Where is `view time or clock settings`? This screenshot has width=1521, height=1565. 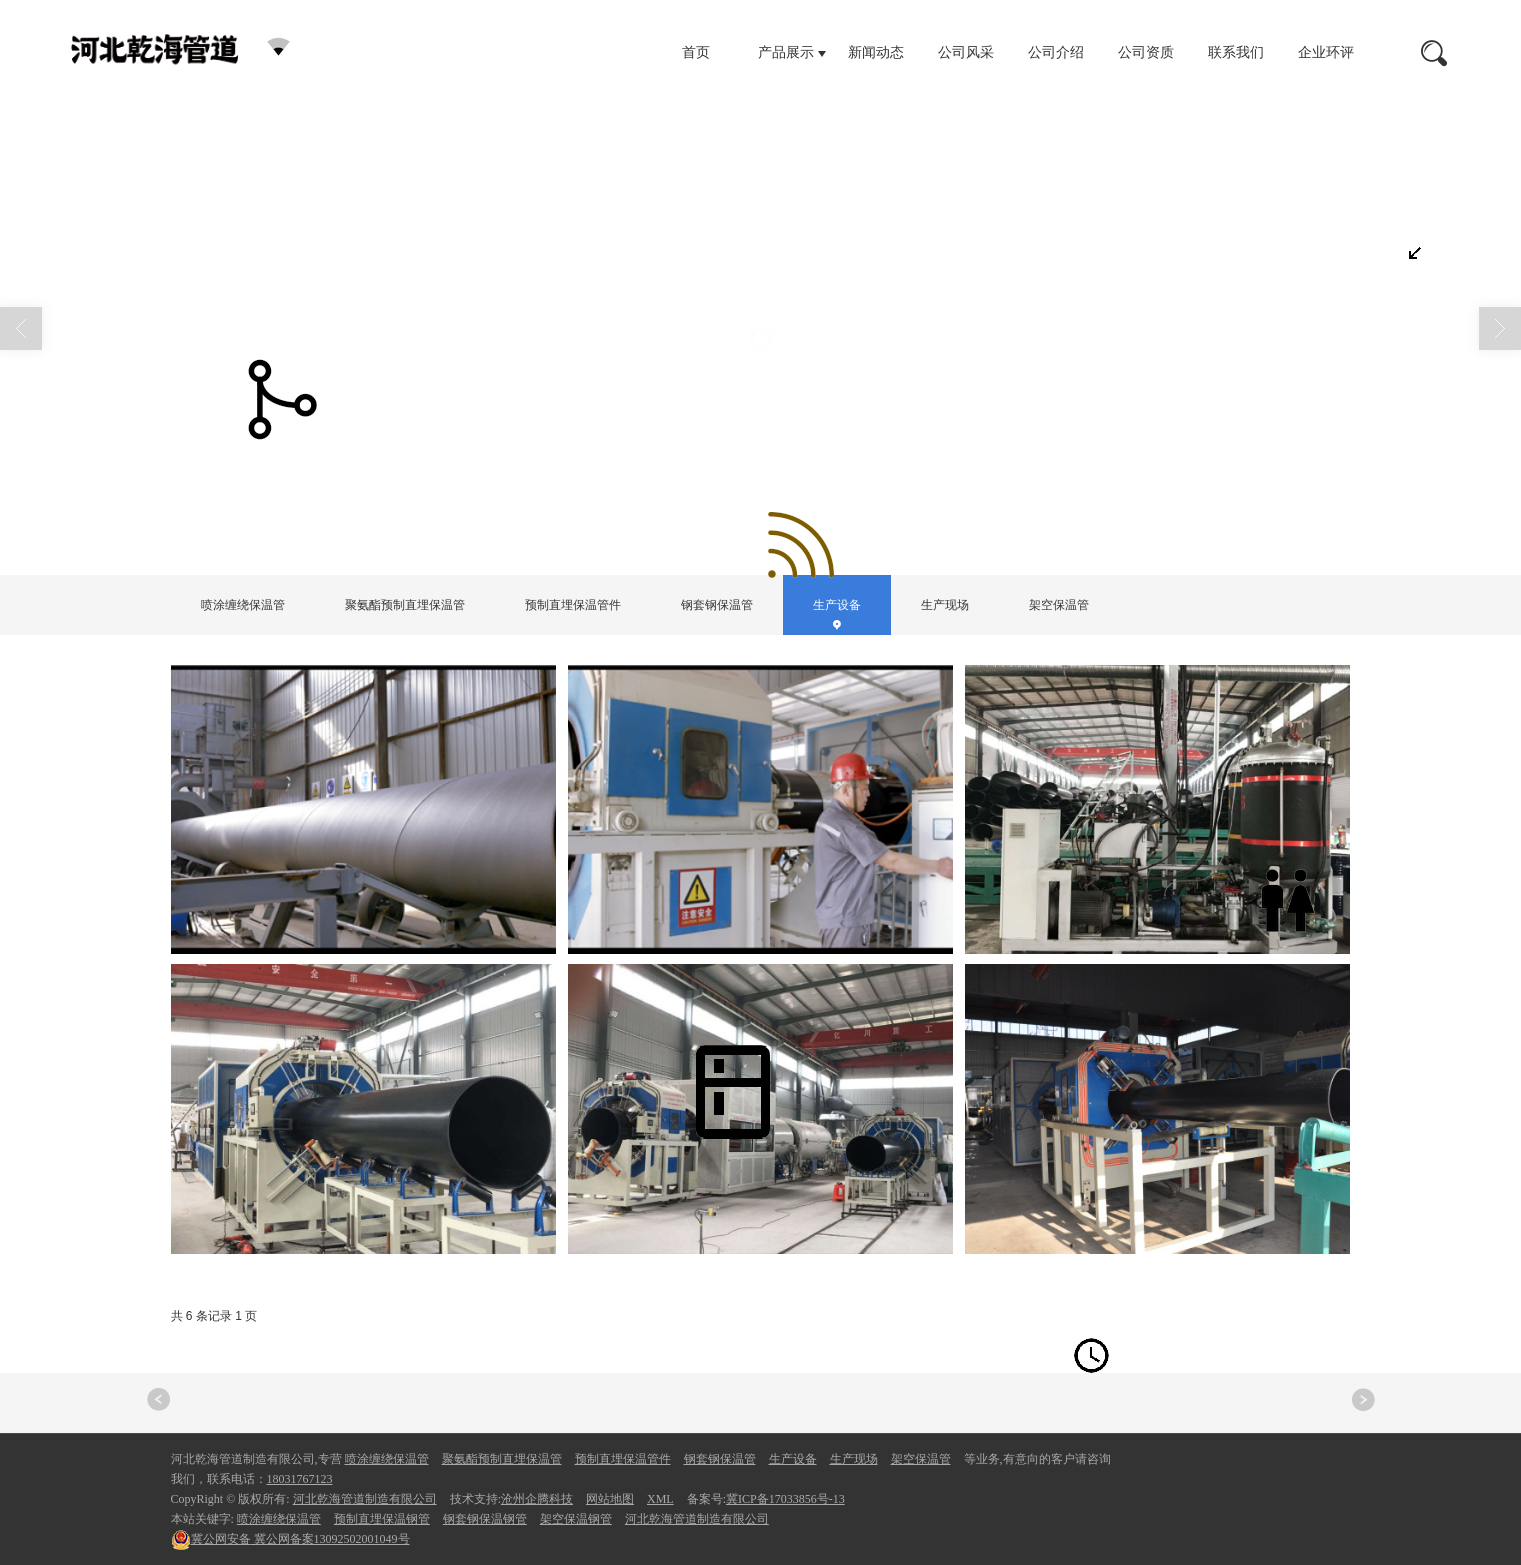 view time or clock settings is located at coordinates (1091, 1355).